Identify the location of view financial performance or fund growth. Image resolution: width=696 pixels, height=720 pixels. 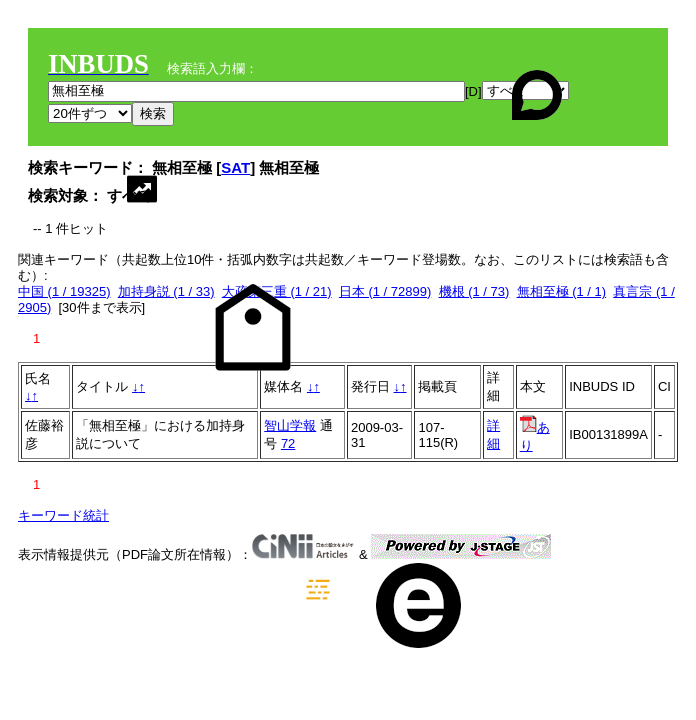
(142, 189).